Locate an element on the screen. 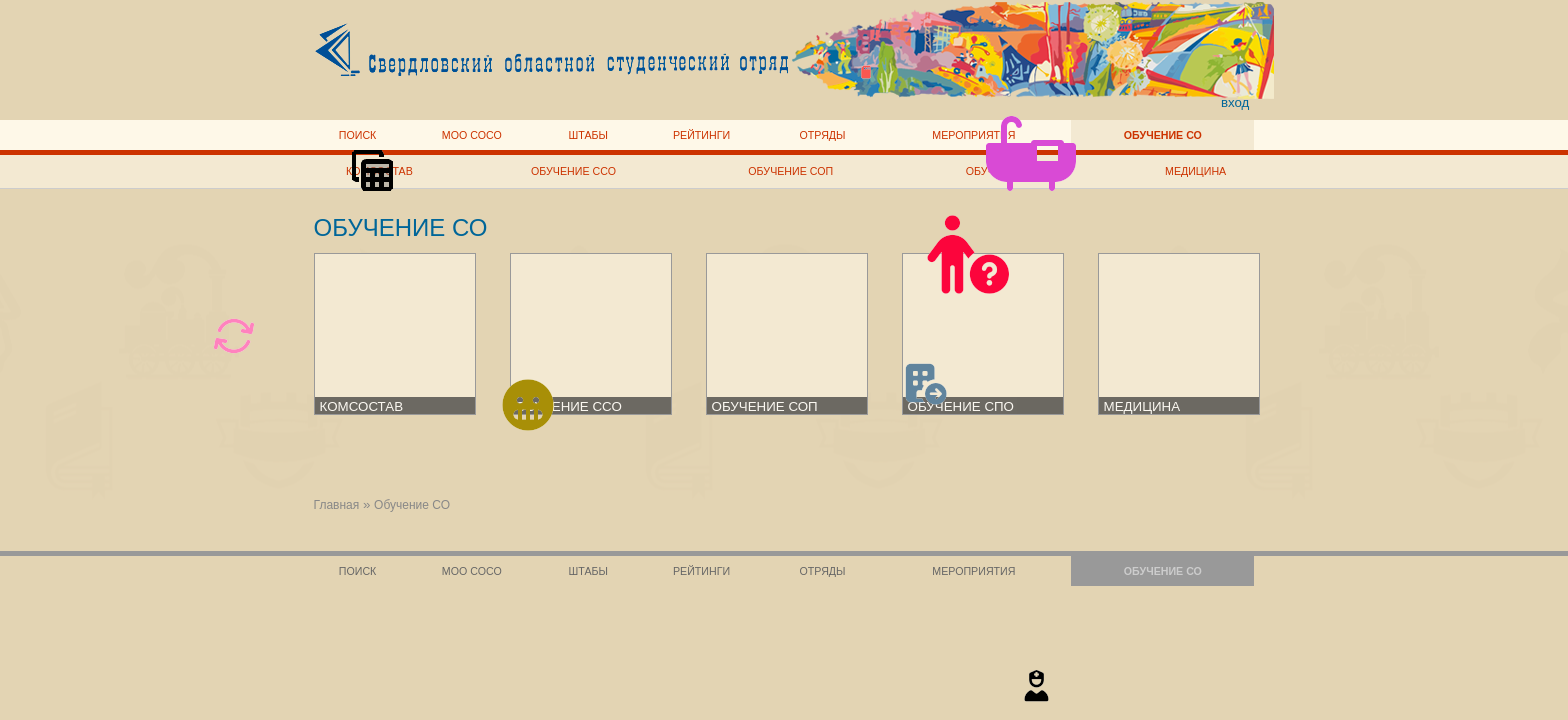 The image size is (1568, 720). indicates an awkward or uncomfortable situation is located at coordinates (528, 405).